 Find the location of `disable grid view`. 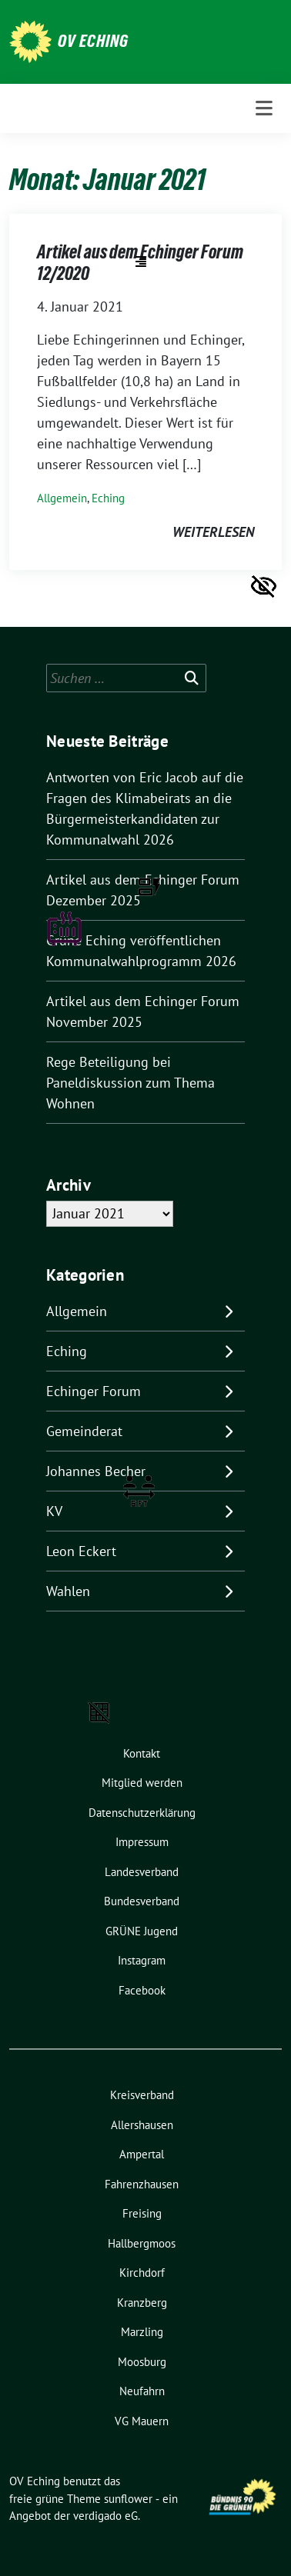

disable grid view is located at coordinates (99, 1712).